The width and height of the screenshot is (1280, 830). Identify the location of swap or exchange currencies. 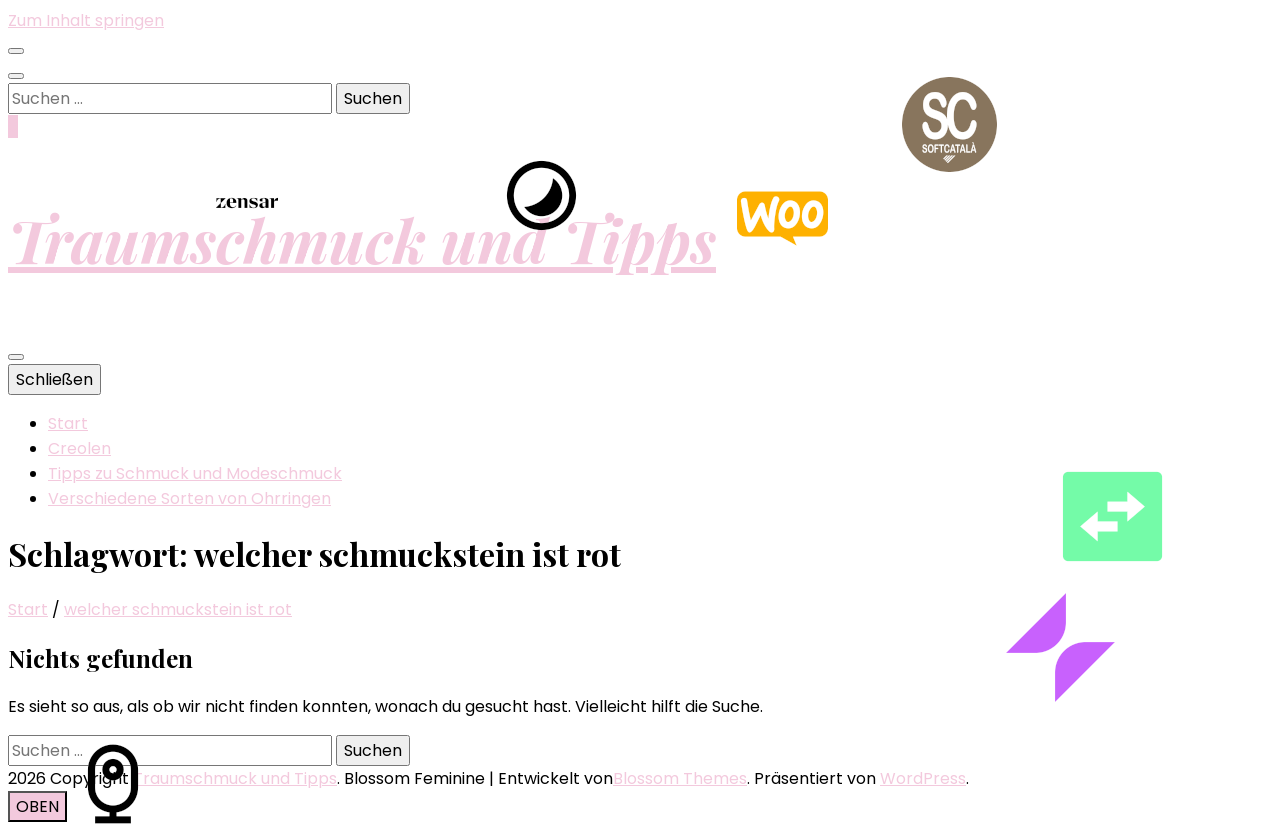
(1112, 516).